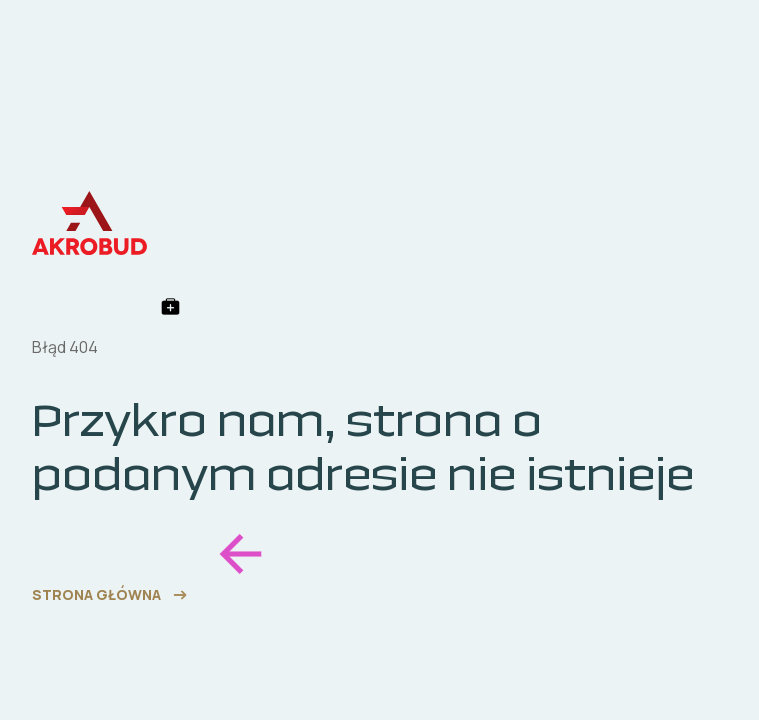  I want to click on access health or medical information, so click(170, 306).